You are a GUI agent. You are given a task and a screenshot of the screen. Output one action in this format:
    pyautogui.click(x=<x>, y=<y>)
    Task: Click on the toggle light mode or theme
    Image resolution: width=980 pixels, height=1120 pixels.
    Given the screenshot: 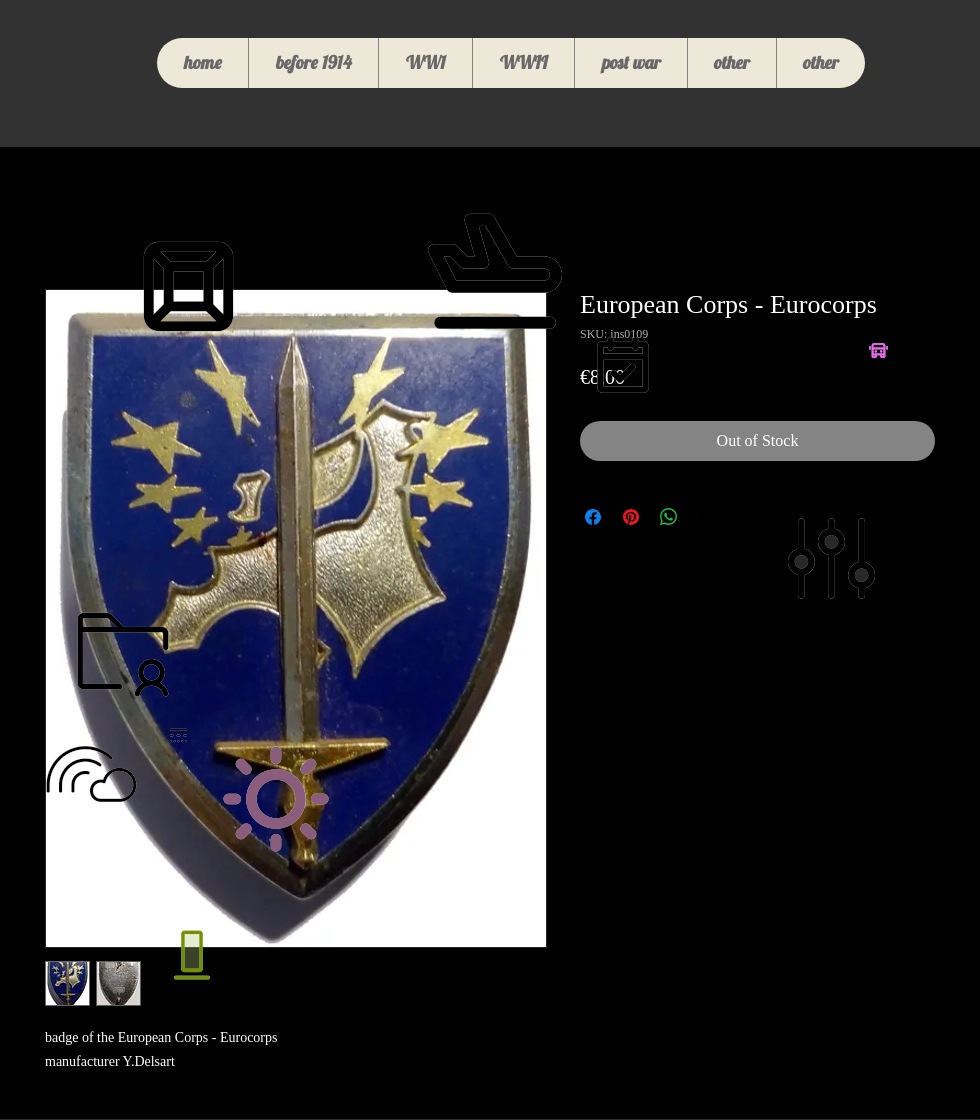 What is the action you would take?
    pyautogui.click(x=276, y=799)
    